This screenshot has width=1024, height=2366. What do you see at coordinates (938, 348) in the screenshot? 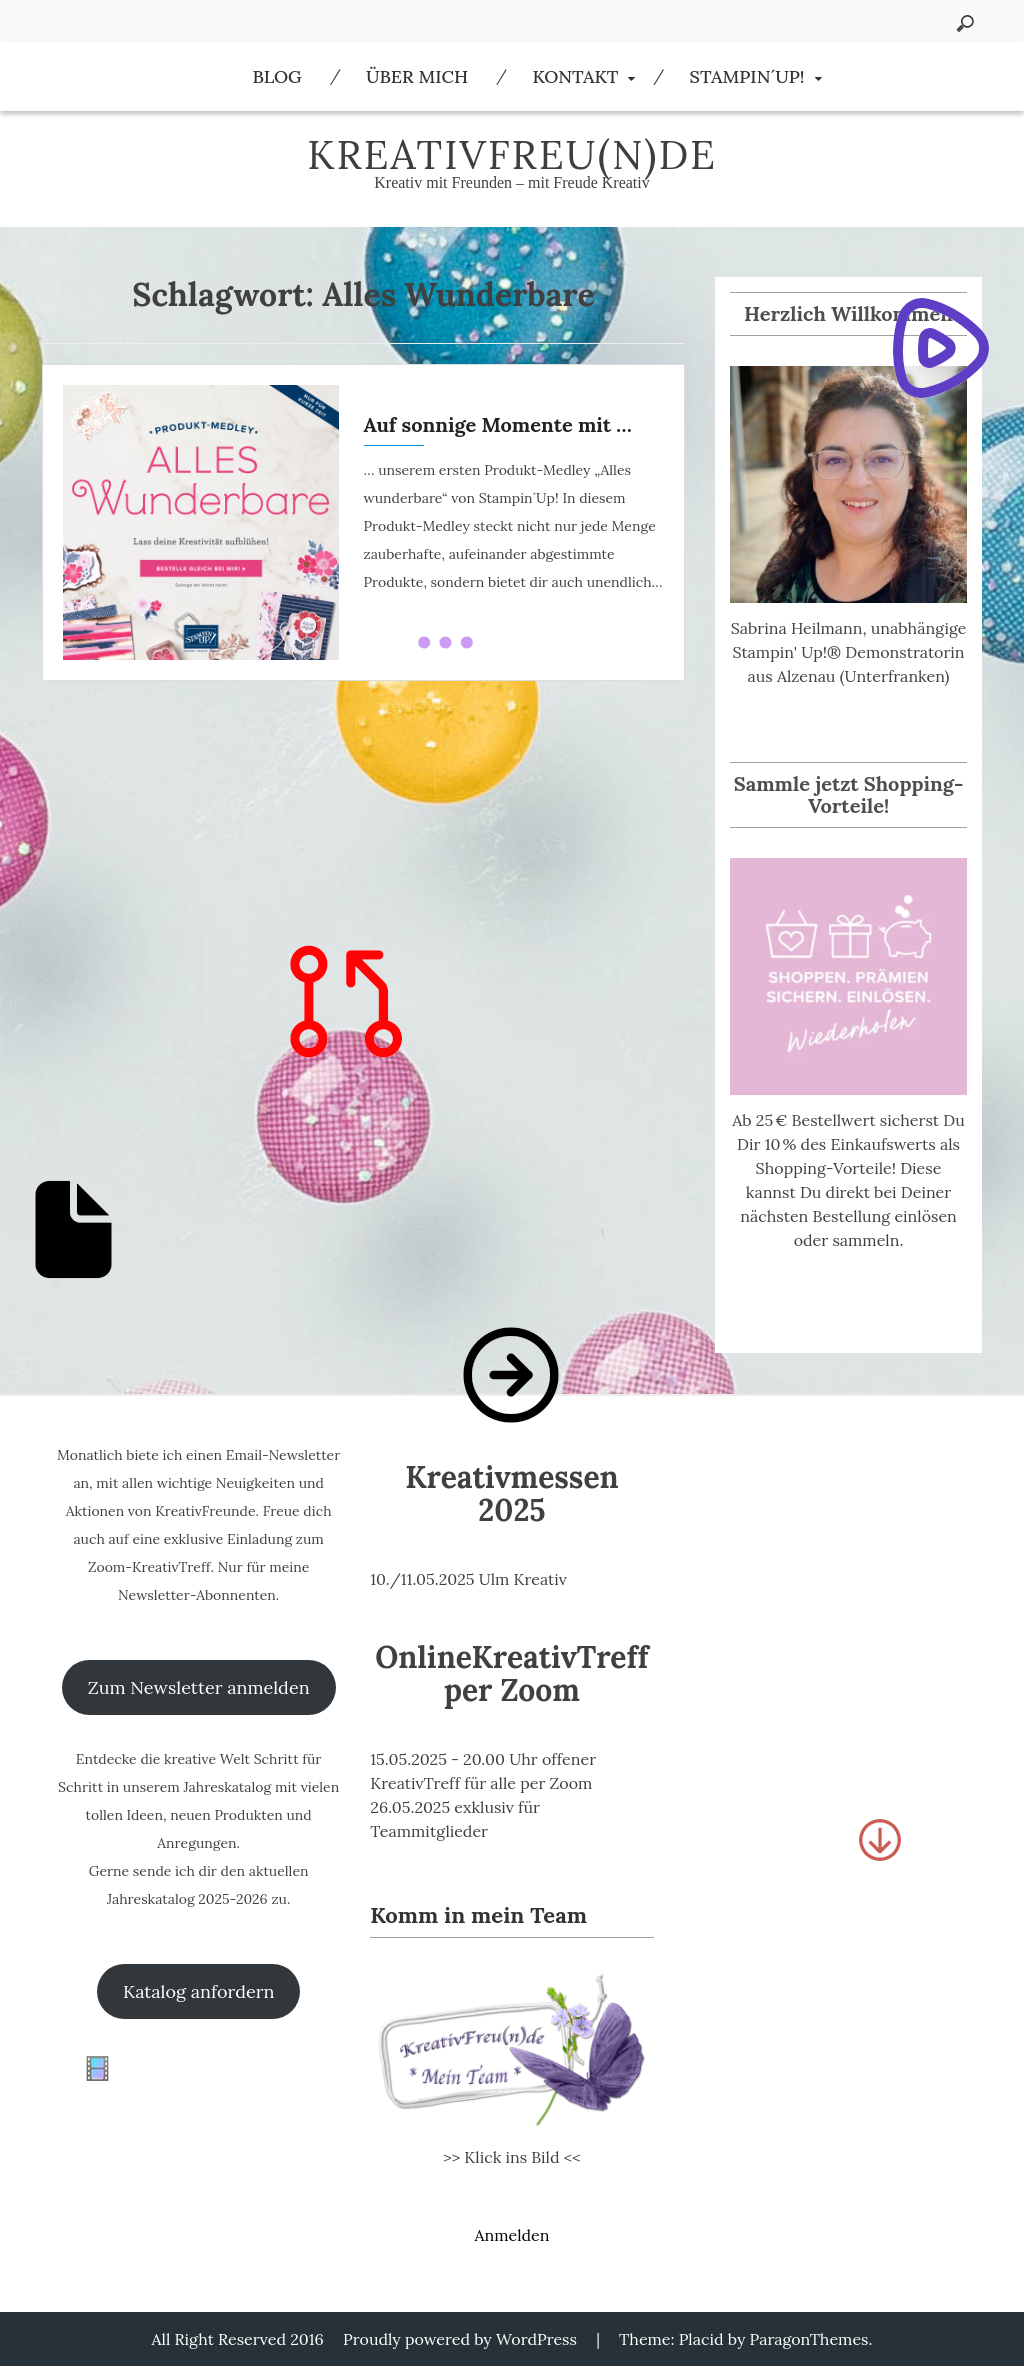
I see `open the Rumble video platform` at bounding box center [938, 348].